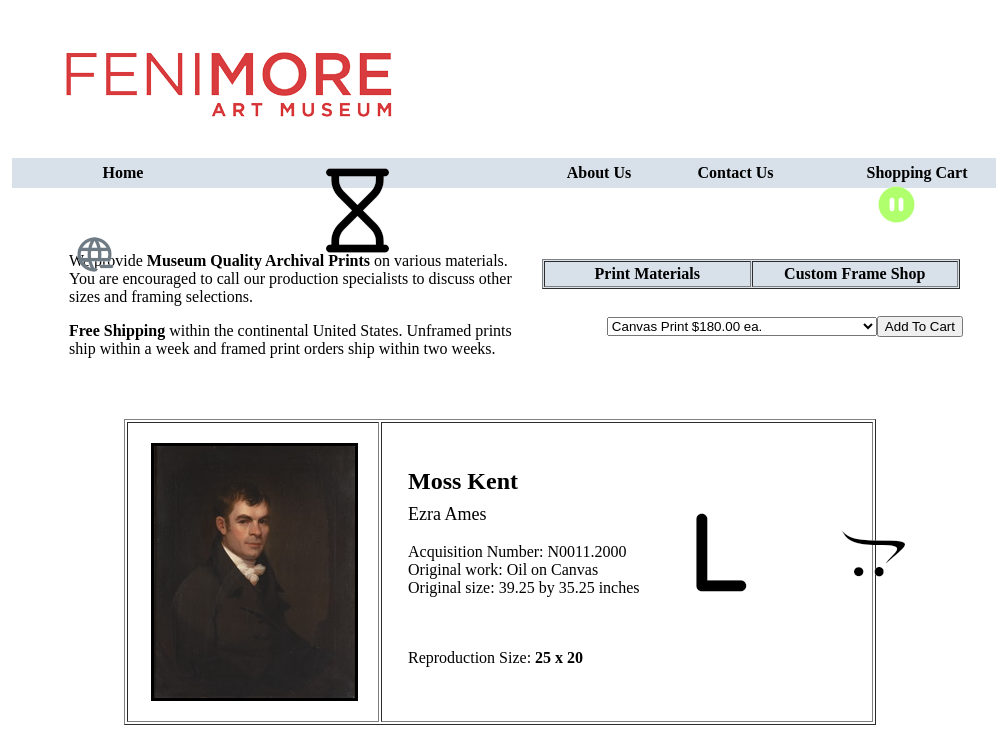  What do you see at coordinates (94, 254) in the screenshot?
I see `remove a website from your list` at bounding box center [94, 254].